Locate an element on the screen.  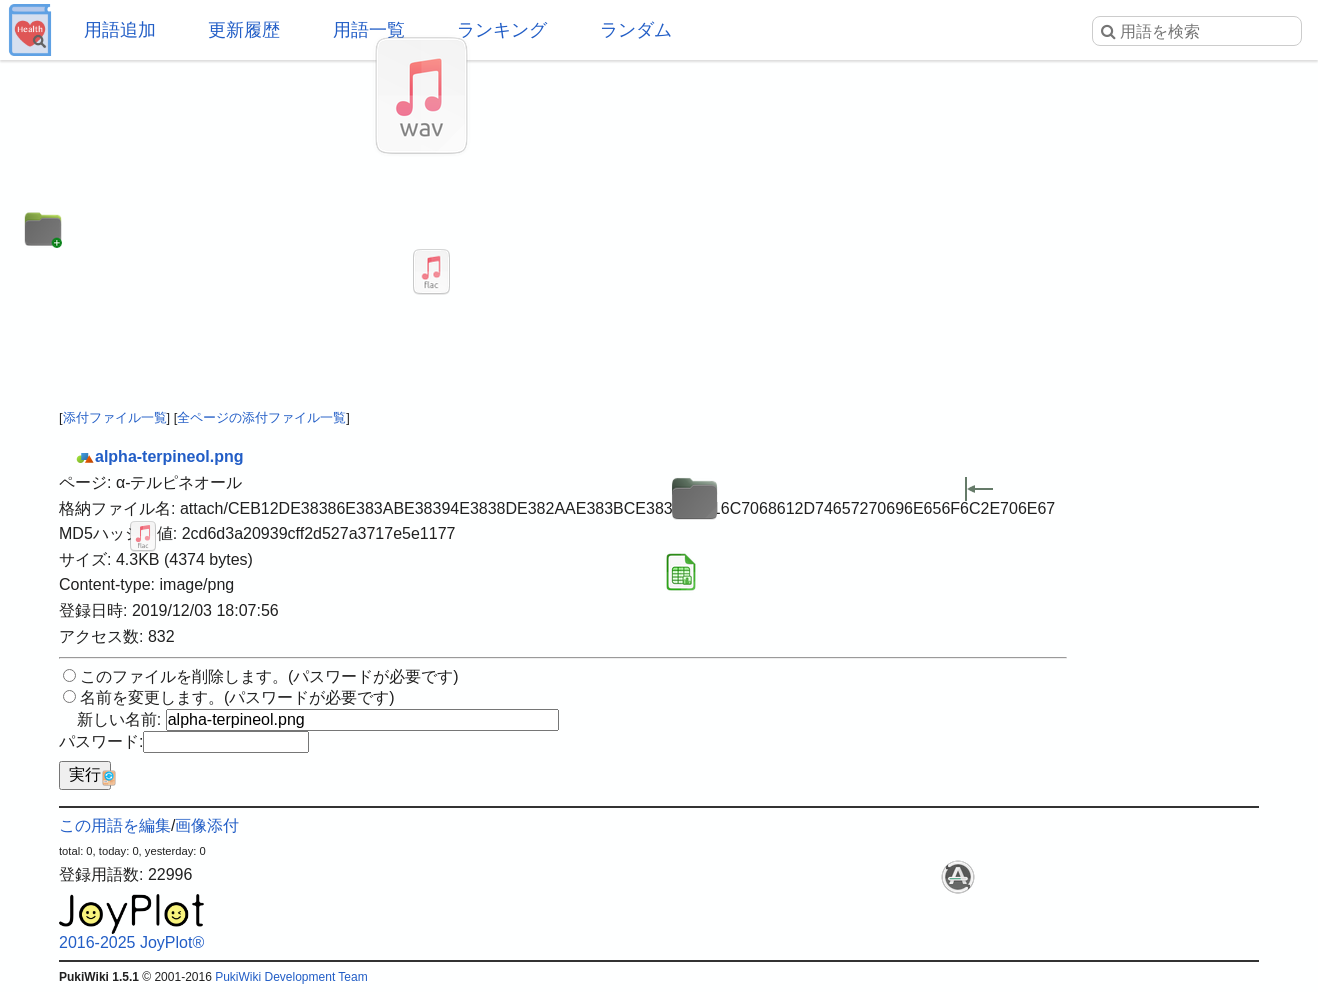
a flac audio file is located at coordinates (431, 271).